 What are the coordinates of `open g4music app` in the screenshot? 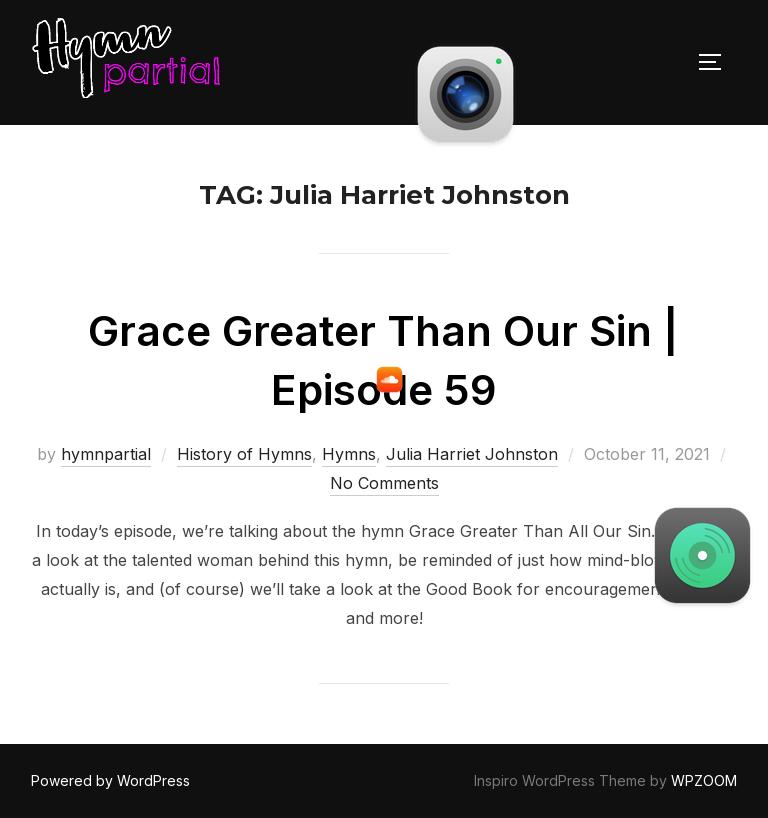 It's located at (702, 555).